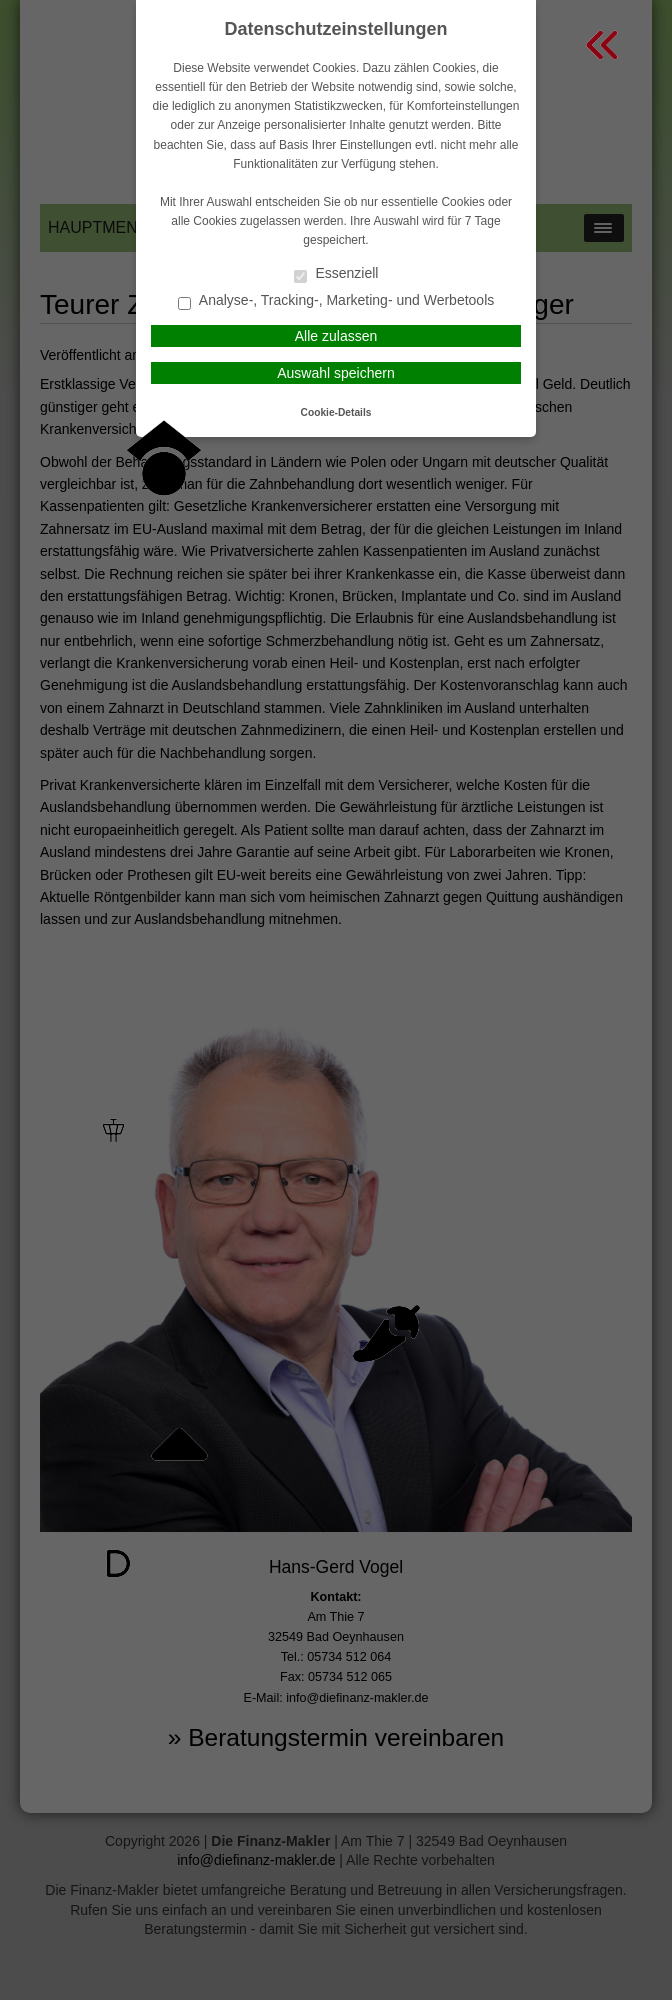  I want to click on represents the letter D in text or keyboard input, so click(118, 1563).